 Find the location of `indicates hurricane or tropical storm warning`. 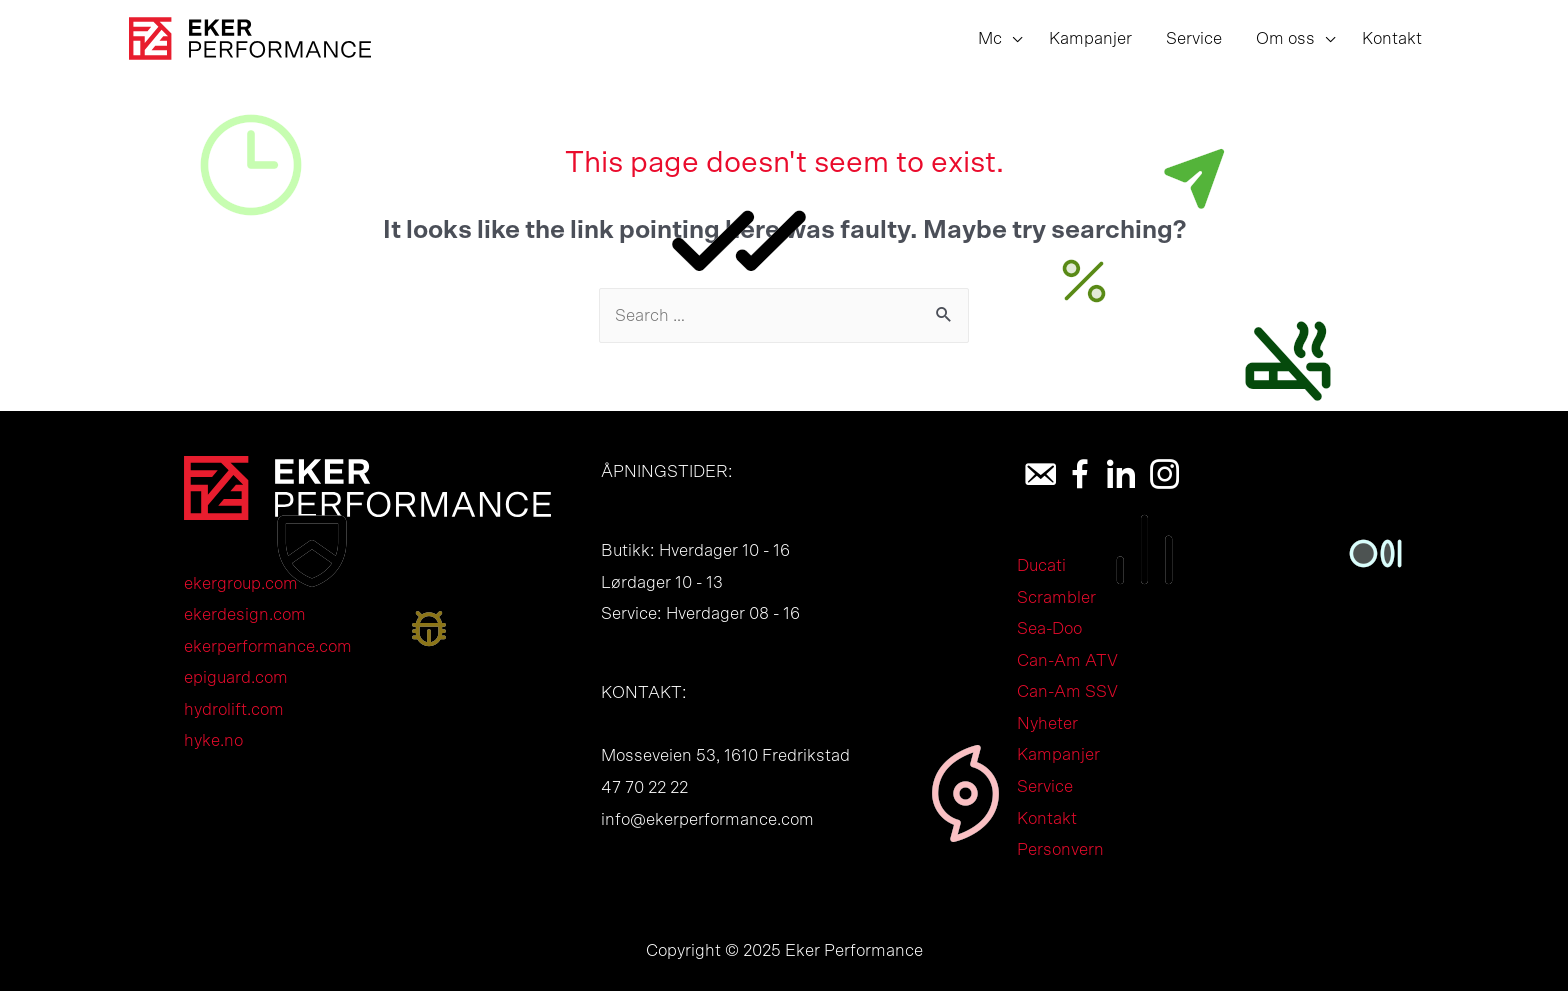

indicates hurricane or tropical storm warning is located at coordinates (965, 793).